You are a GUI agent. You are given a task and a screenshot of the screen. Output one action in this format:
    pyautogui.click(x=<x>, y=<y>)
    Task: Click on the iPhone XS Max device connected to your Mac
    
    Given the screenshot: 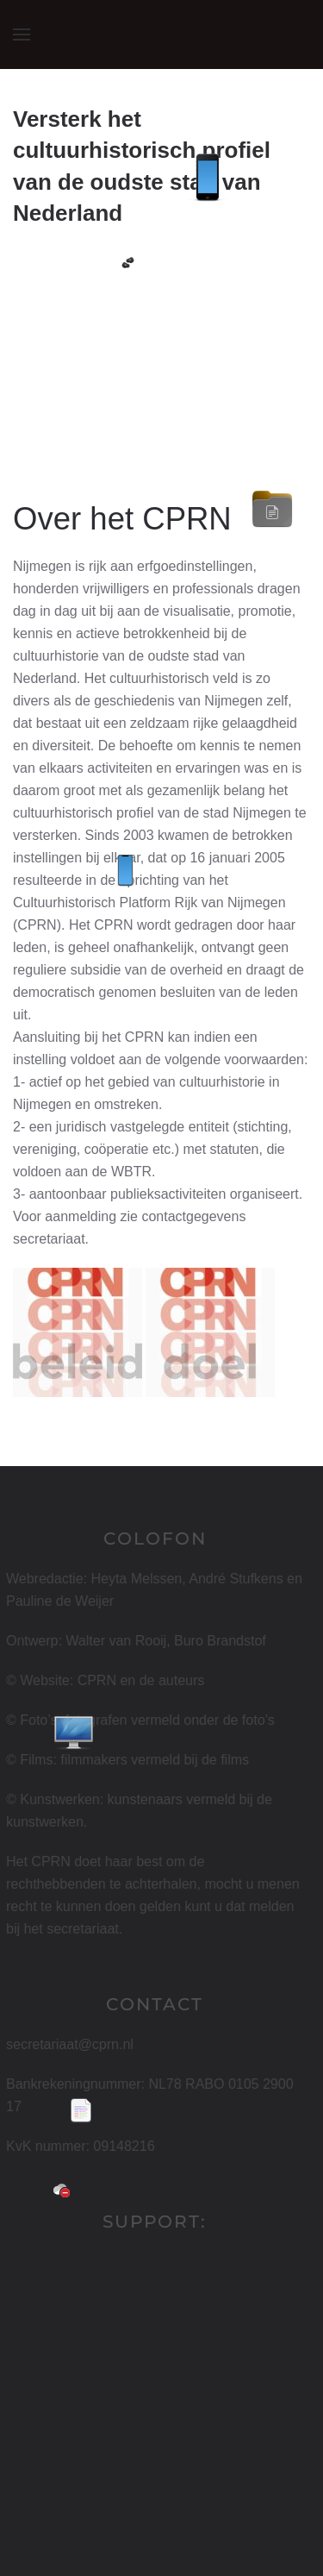 What is the action you would take?
    pyautogui.click(x=125, y=870)
    